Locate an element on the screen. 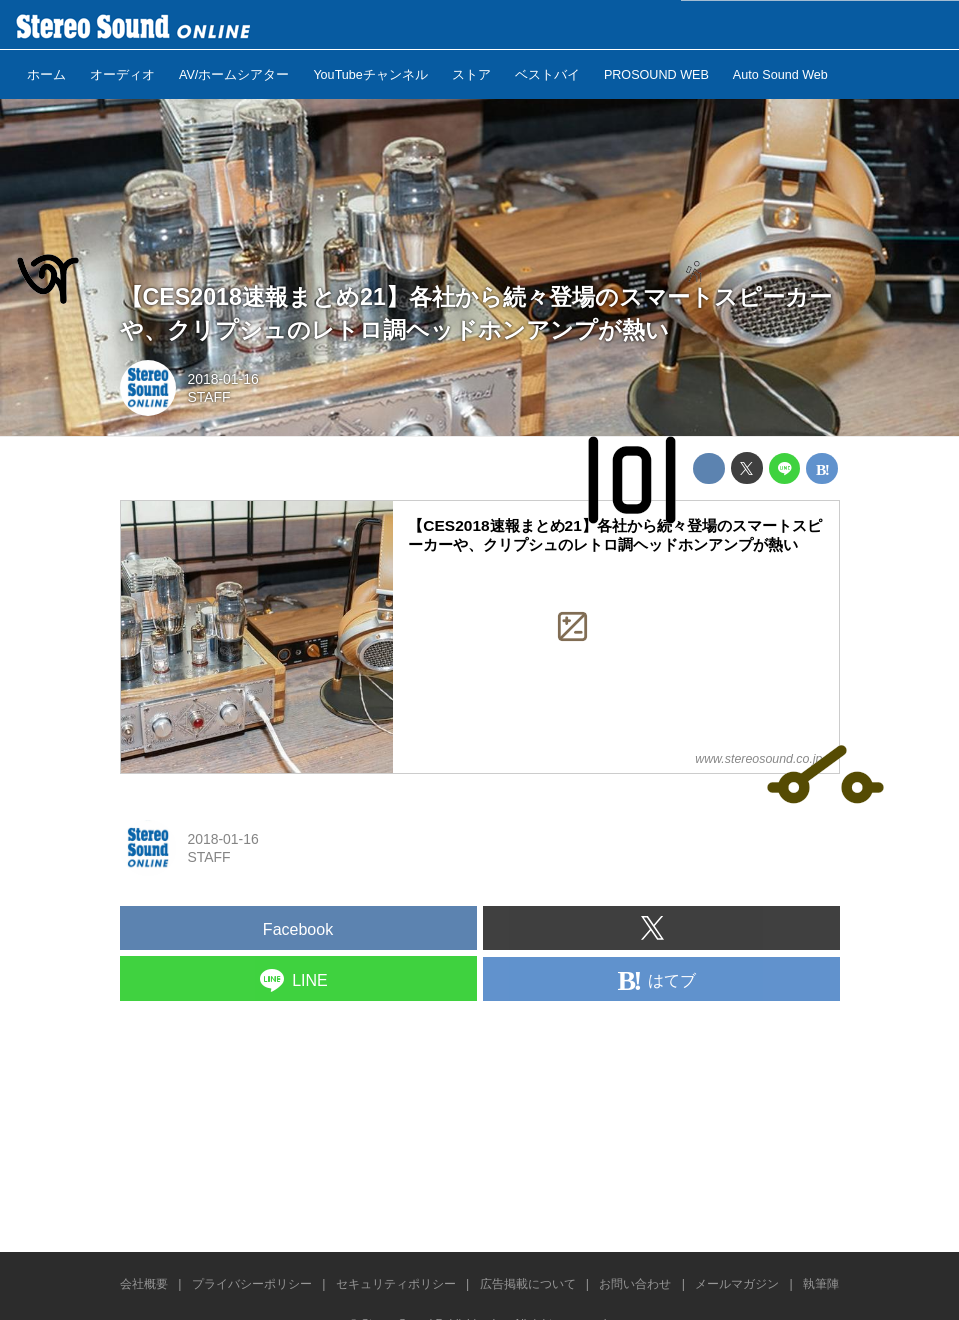 Image resolution: width=959 pixels, height=1320 pixels. distribute layers evenly in vertical space is located at coordinates (632, 480).